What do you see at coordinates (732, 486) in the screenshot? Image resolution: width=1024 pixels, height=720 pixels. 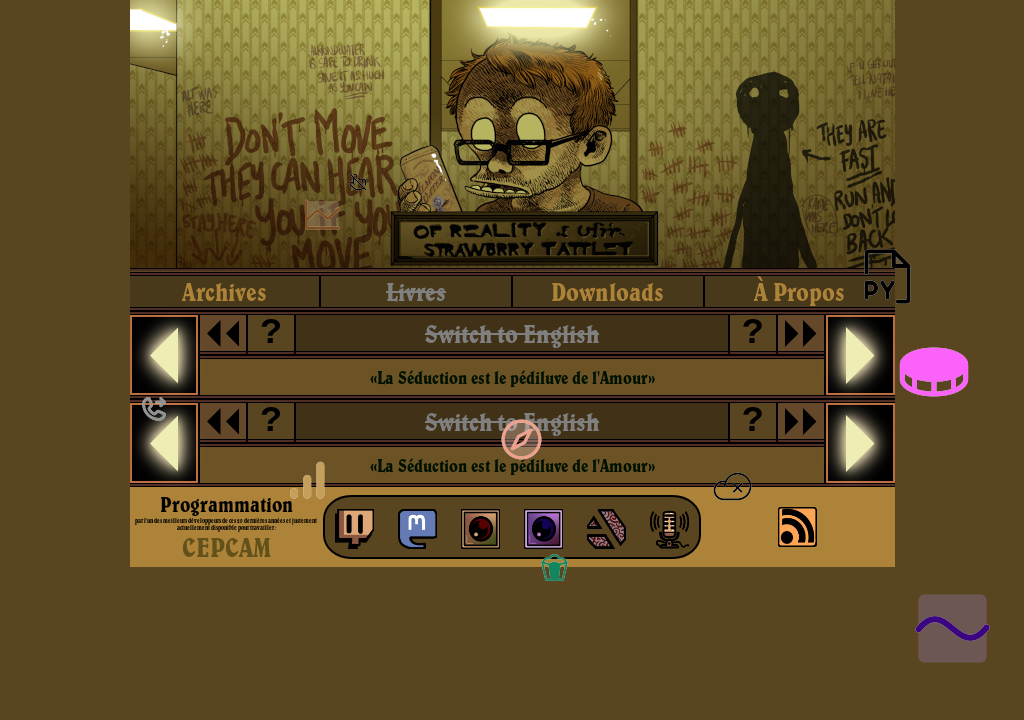 I see `disconnect from cloud storage` at bounding box center [732, 486].